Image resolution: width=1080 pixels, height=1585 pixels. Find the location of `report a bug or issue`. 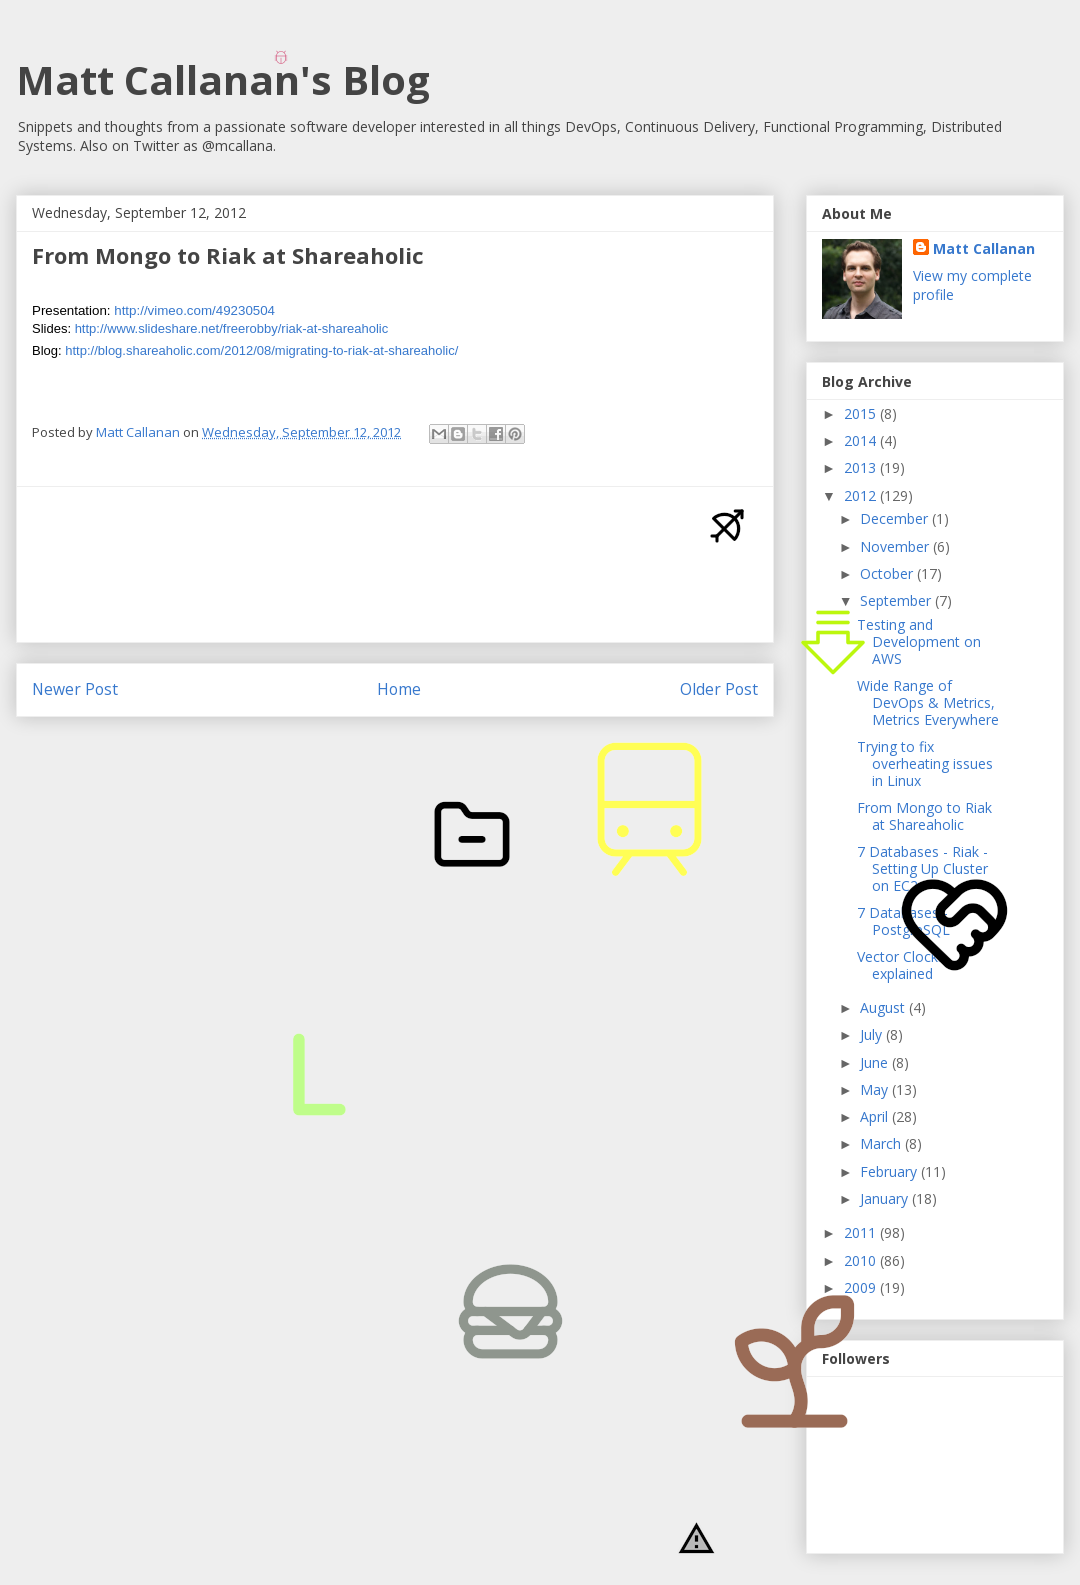

report a bug or issue is located at coordinates (281, 57).